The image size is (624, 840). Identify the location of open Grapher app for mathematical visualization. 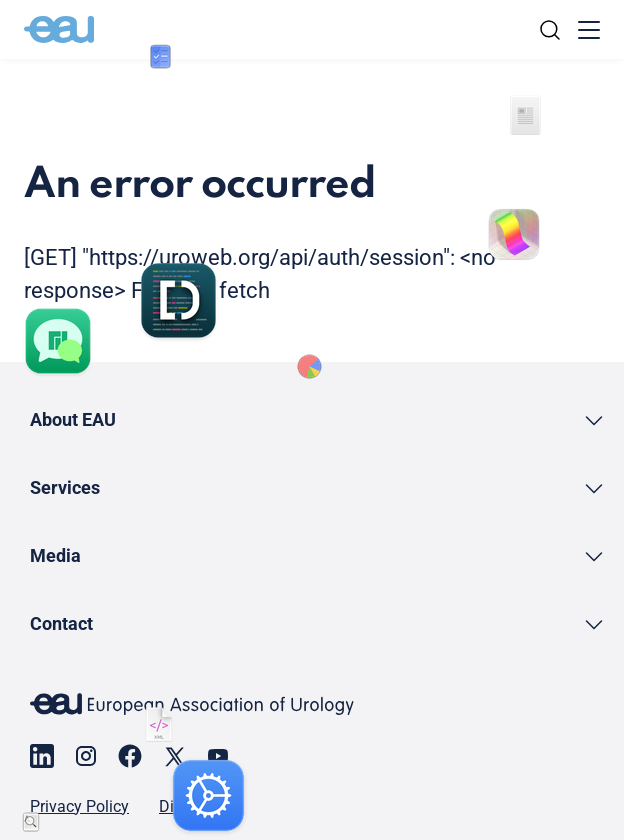
(514, 234).